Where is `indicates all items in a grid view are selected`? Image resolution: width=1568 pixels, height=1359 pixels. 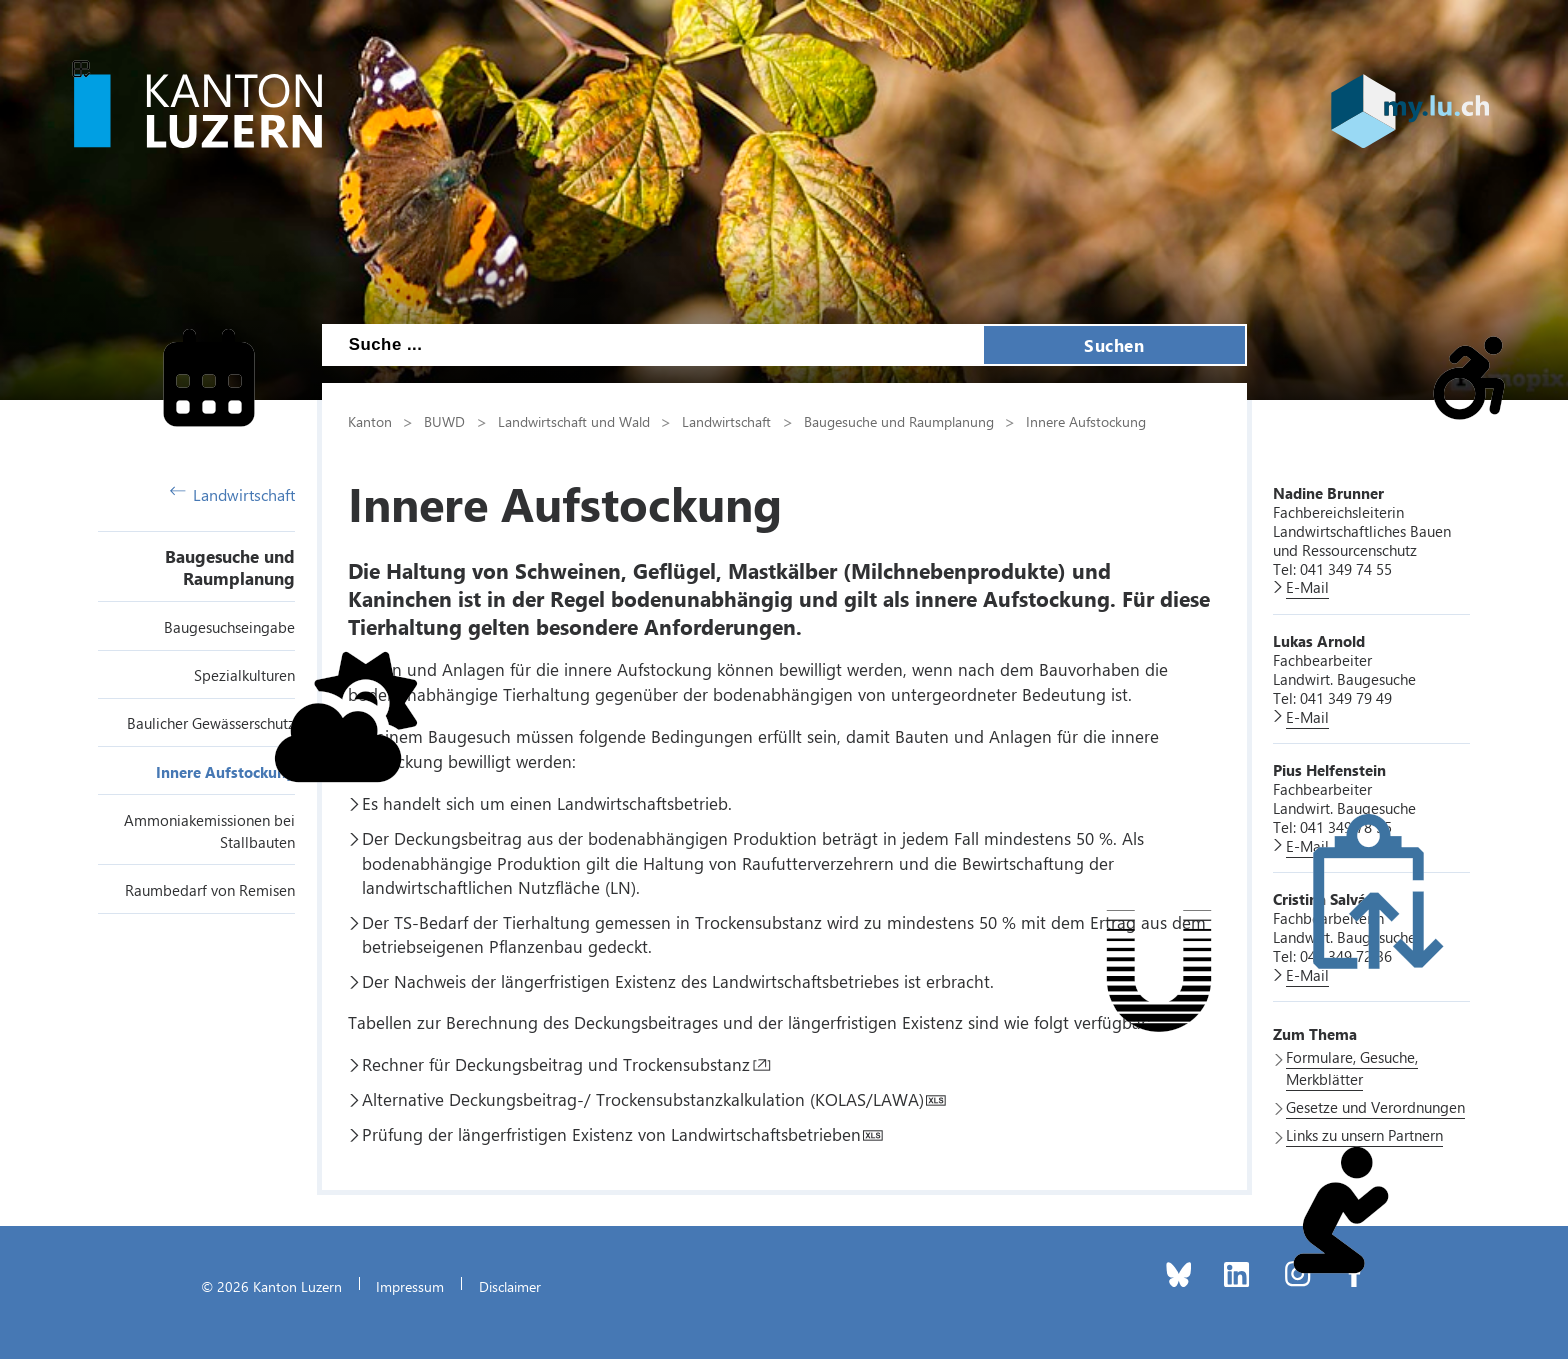 indicates all items in a grid view are selected is located at coordinates (81, 69).